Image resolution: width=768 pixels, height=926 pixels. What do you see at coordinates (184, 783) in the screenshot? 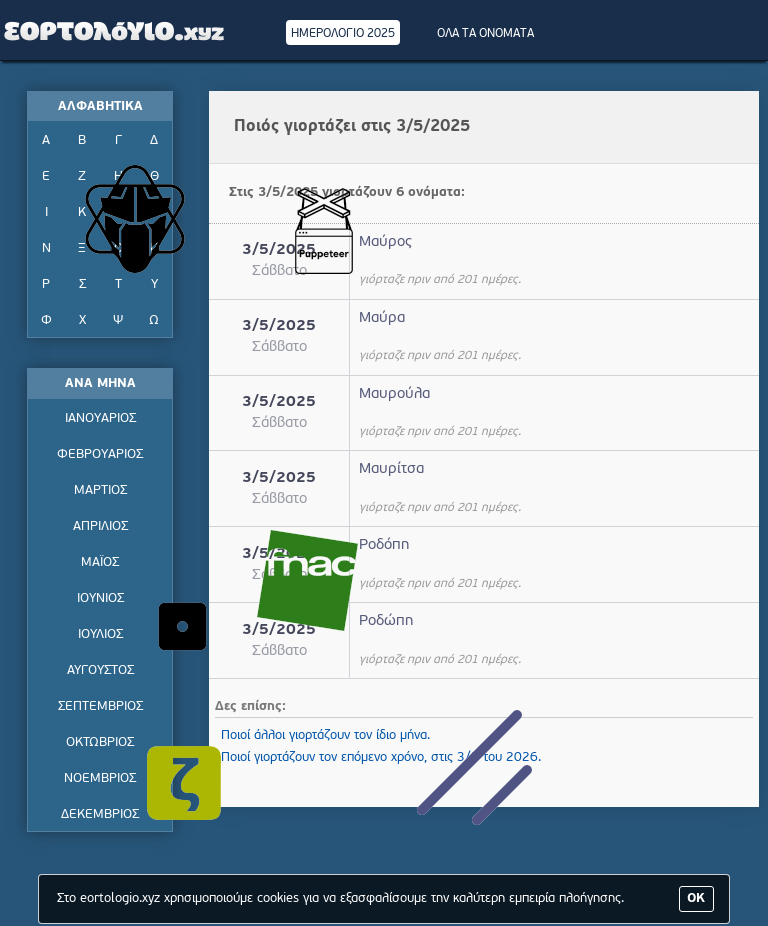
I see `open zettlr markdown editor` at bounding box center [184, 783].